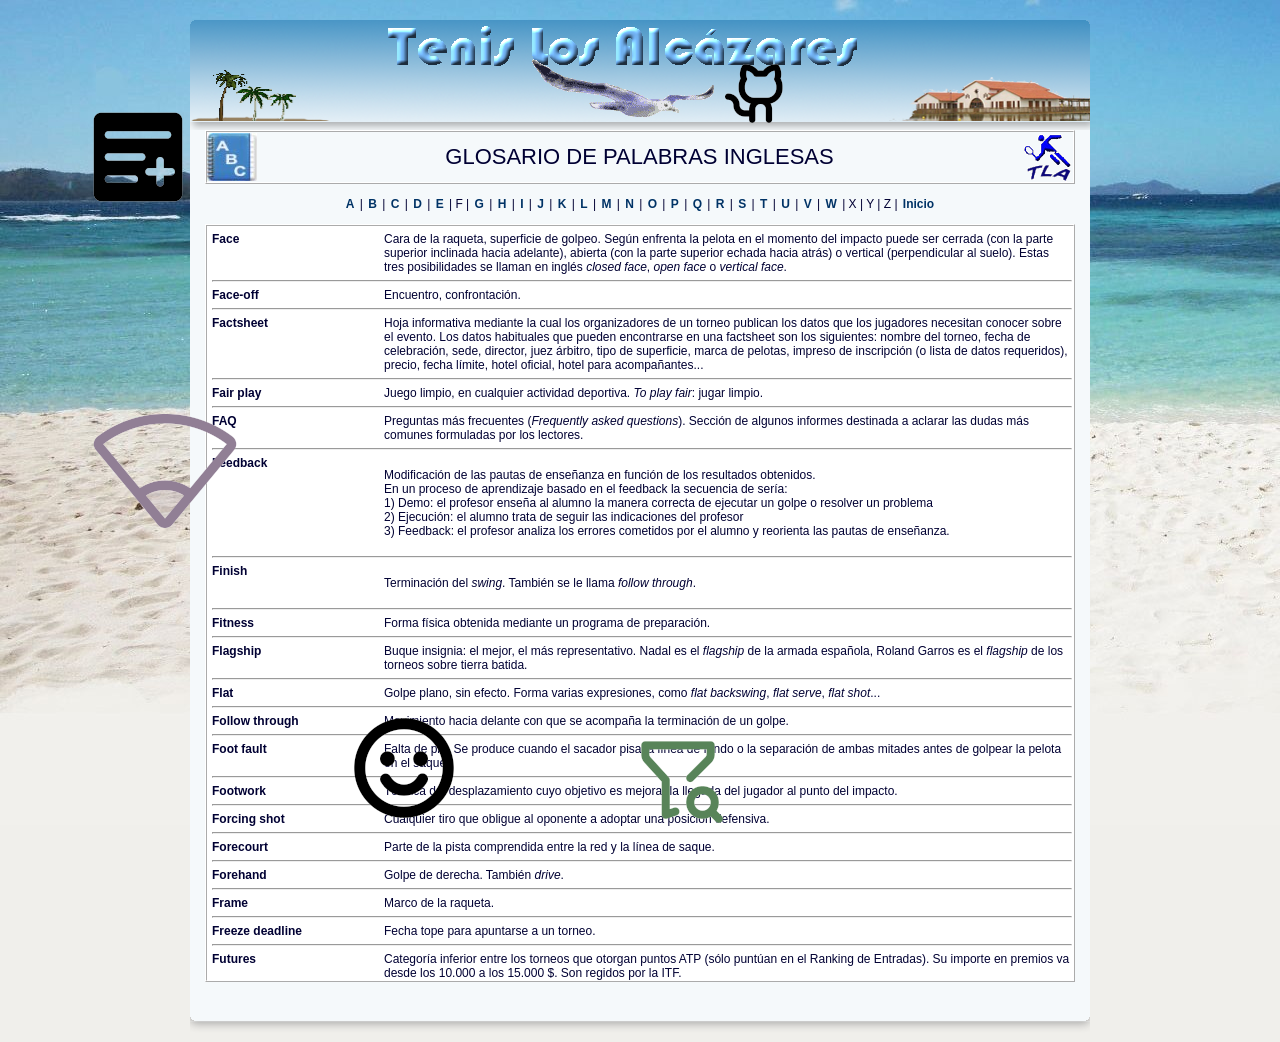 The height and width of the screenshot is (1042, 1280). Describe the element at coordinates (758, 92) in the screenshot. I see `visit github repository` at that location.